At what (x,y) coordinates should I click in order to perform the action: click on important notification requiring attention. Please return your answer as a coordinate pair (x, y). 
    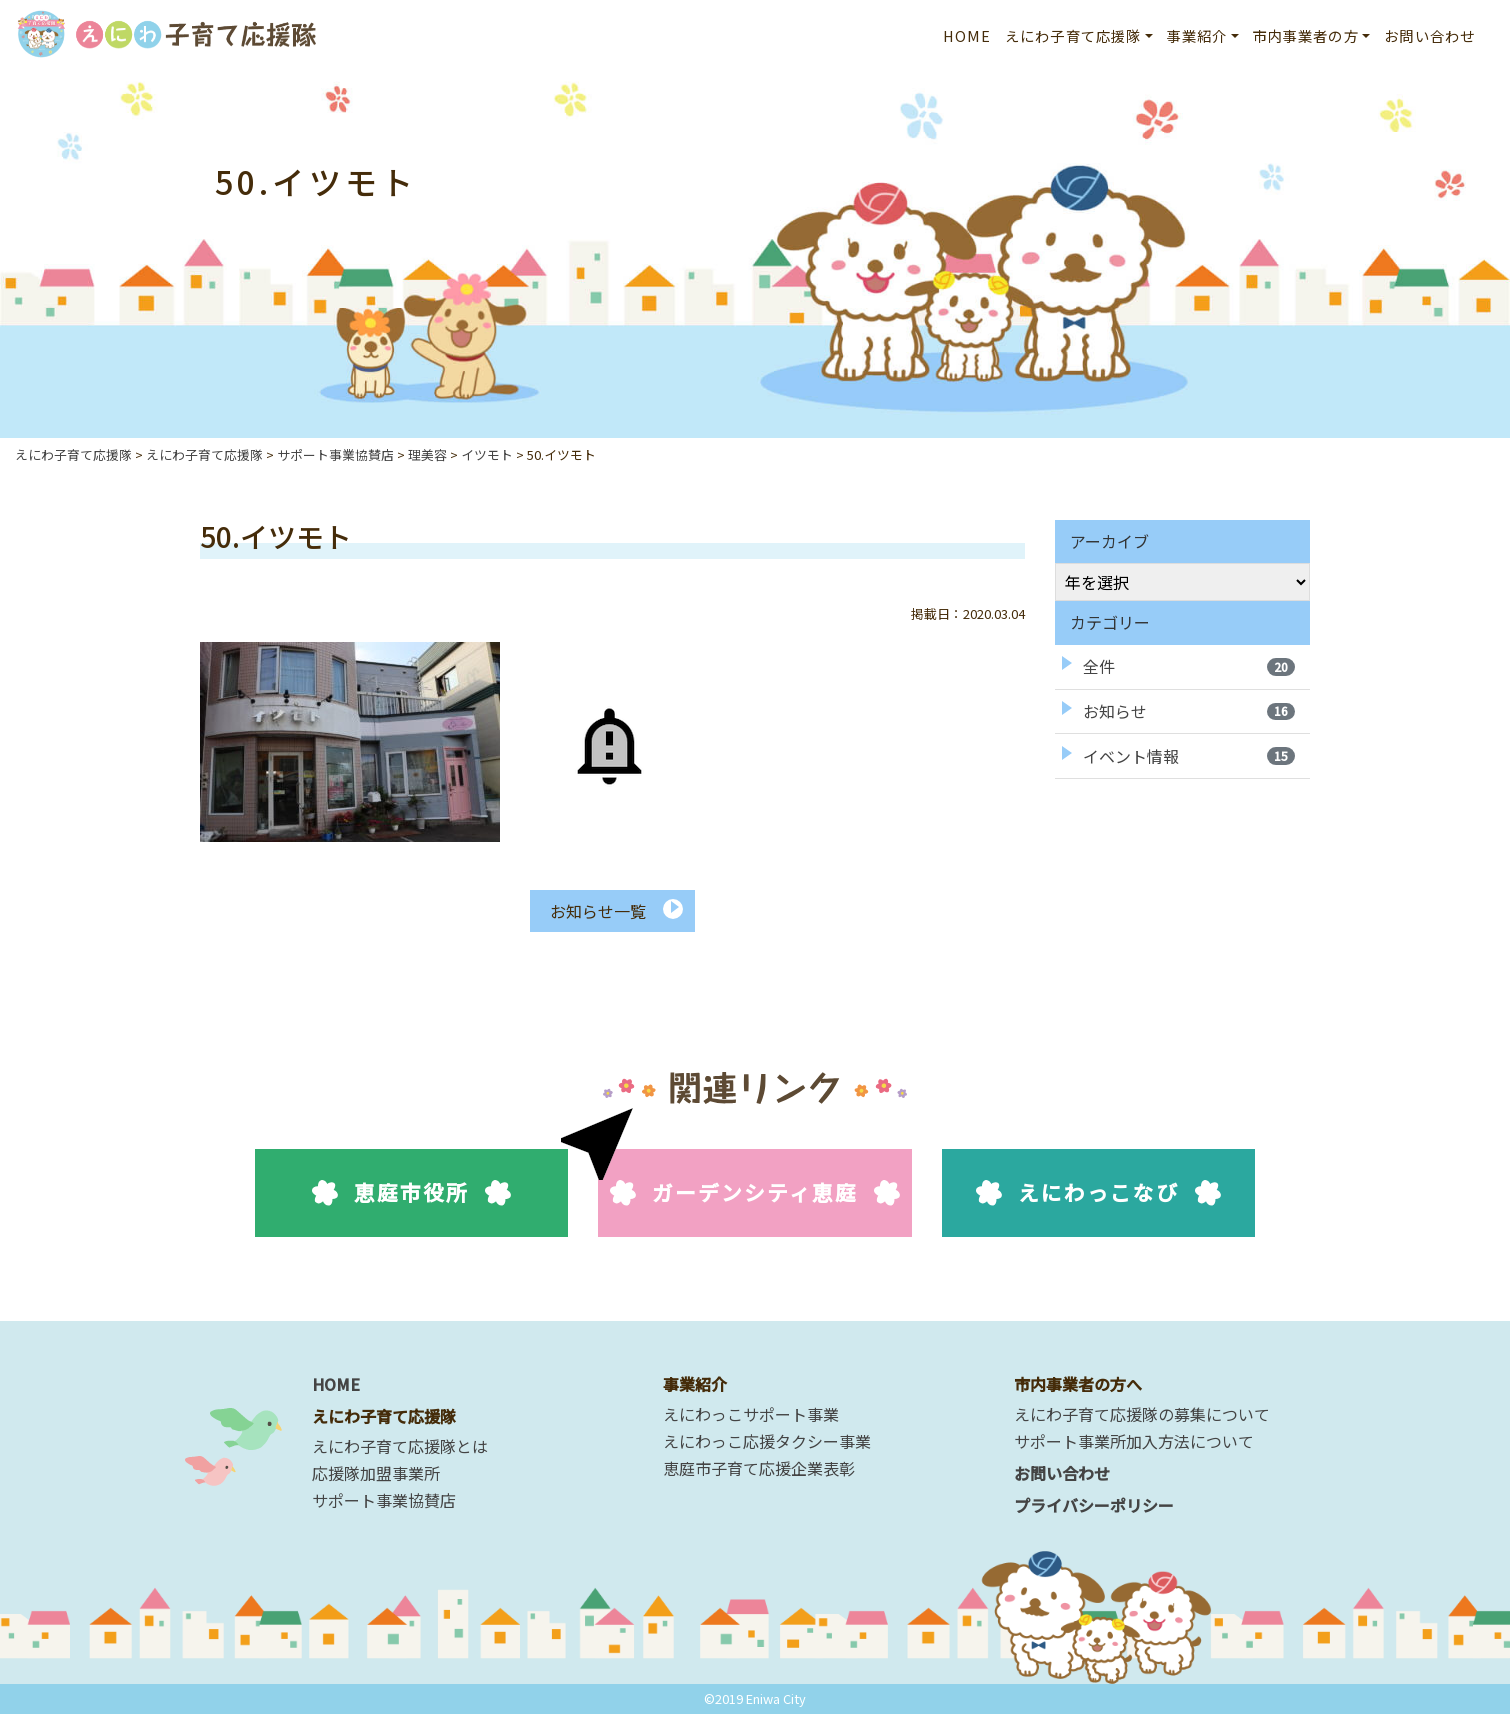
    Looking at the image, I should click on (609, 745).